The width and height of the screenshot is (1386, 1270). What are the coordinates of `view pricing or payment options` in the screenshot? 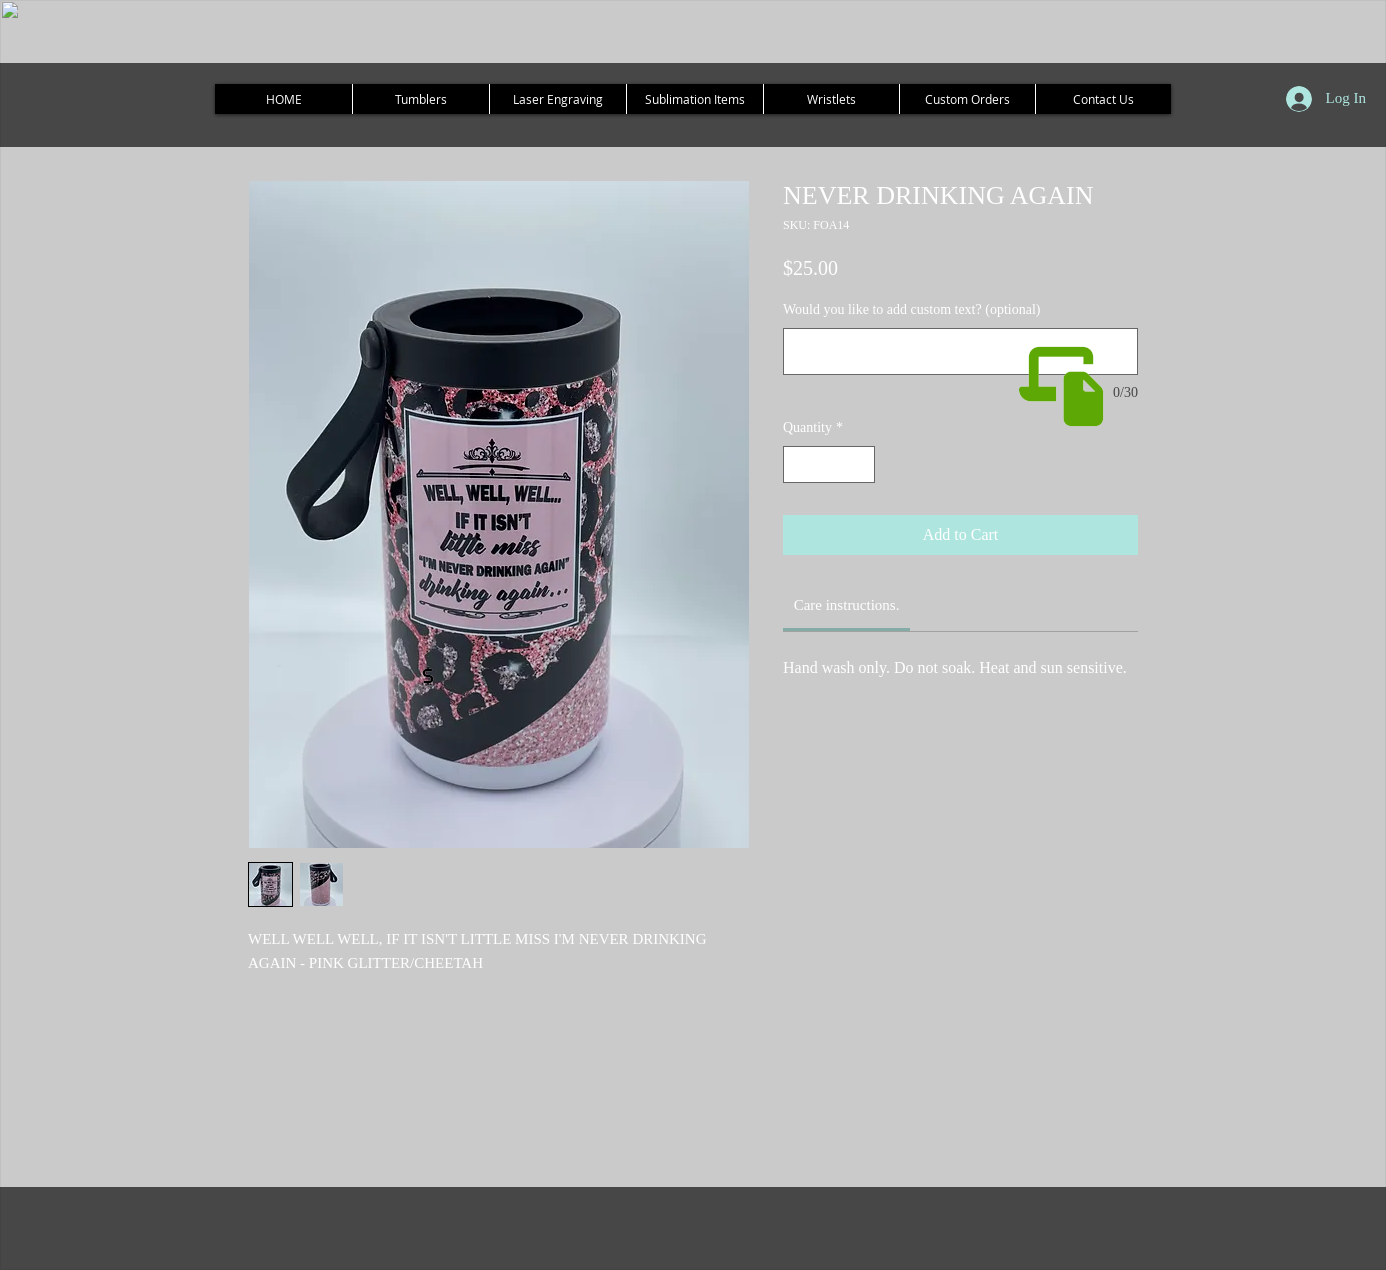 It's located at (428, 676).